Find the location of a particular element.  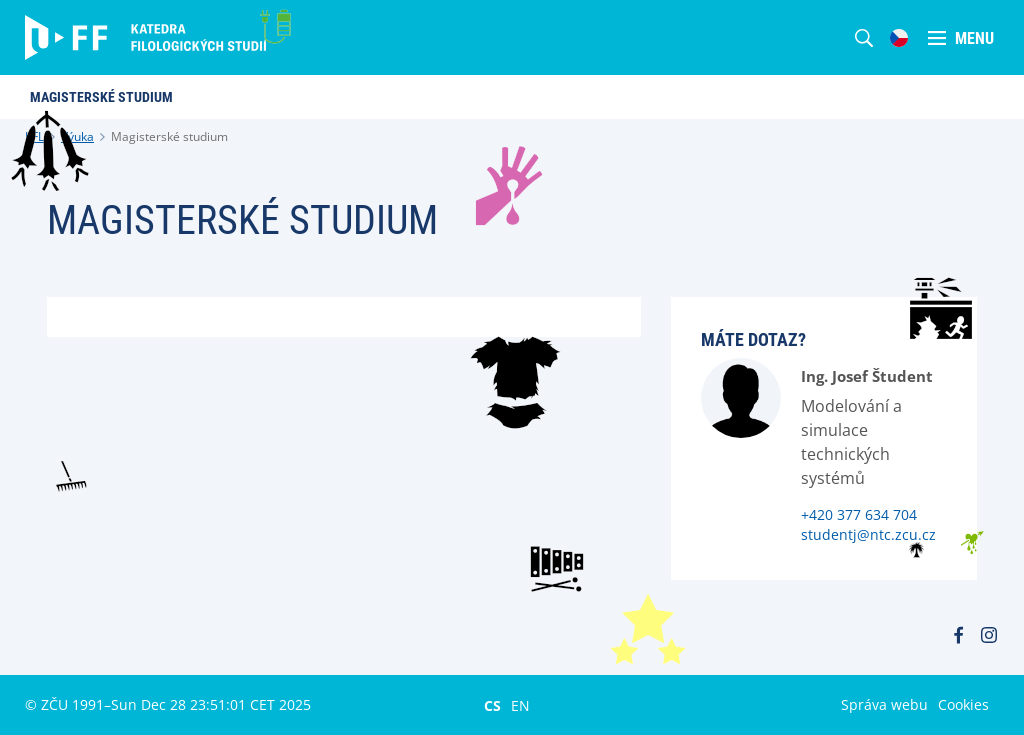

indicates a stigmata or sacred wound status effect is located at coordinates (516, 185).